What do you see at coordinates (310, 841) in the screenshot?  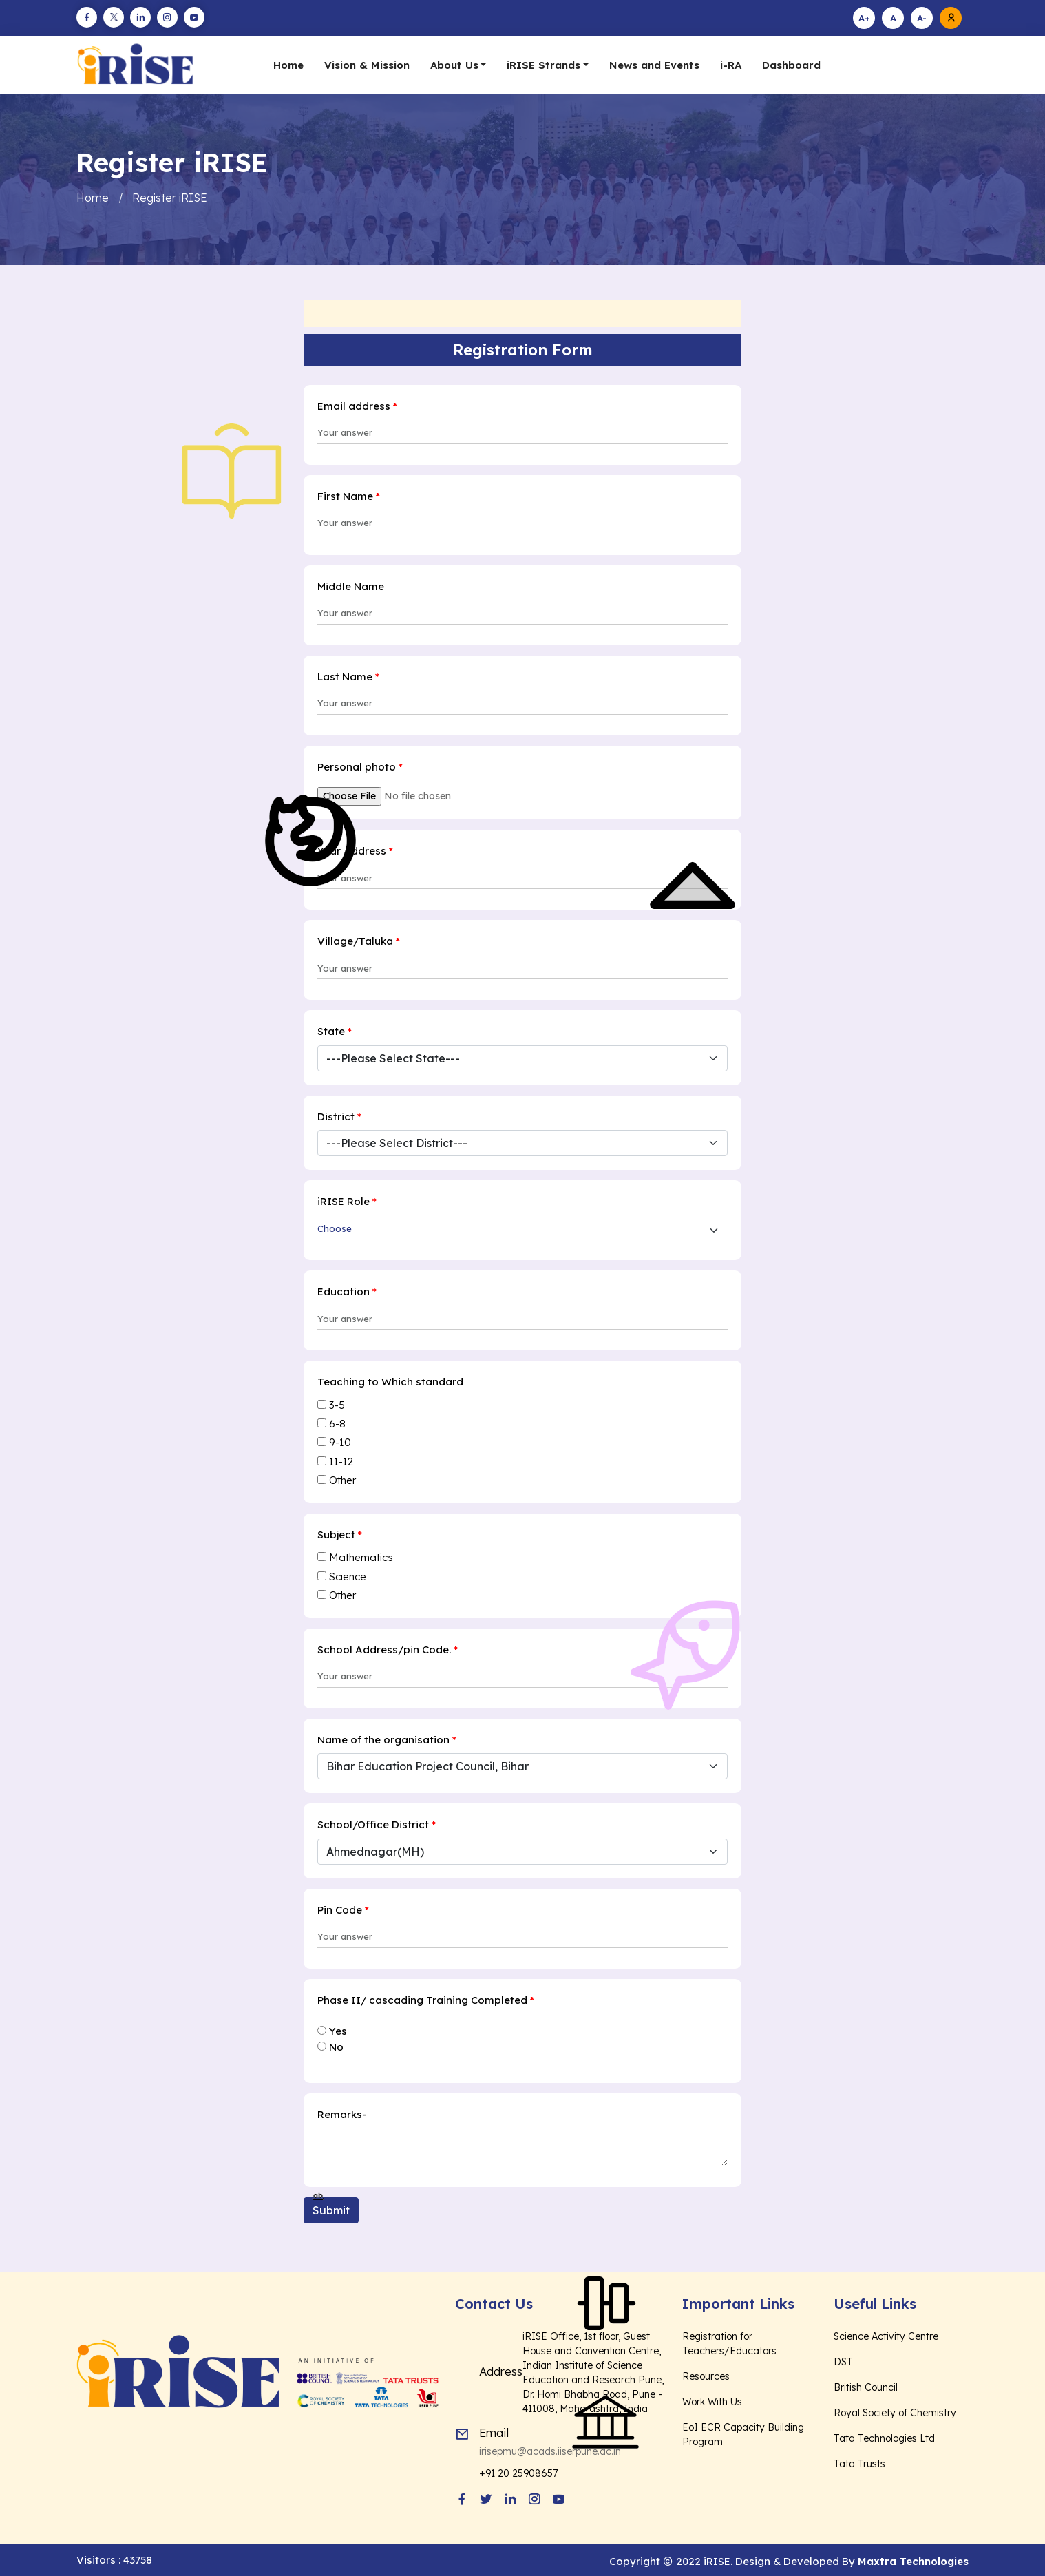 I see `open link in Firefox browser` at bounding box center [310, 841].